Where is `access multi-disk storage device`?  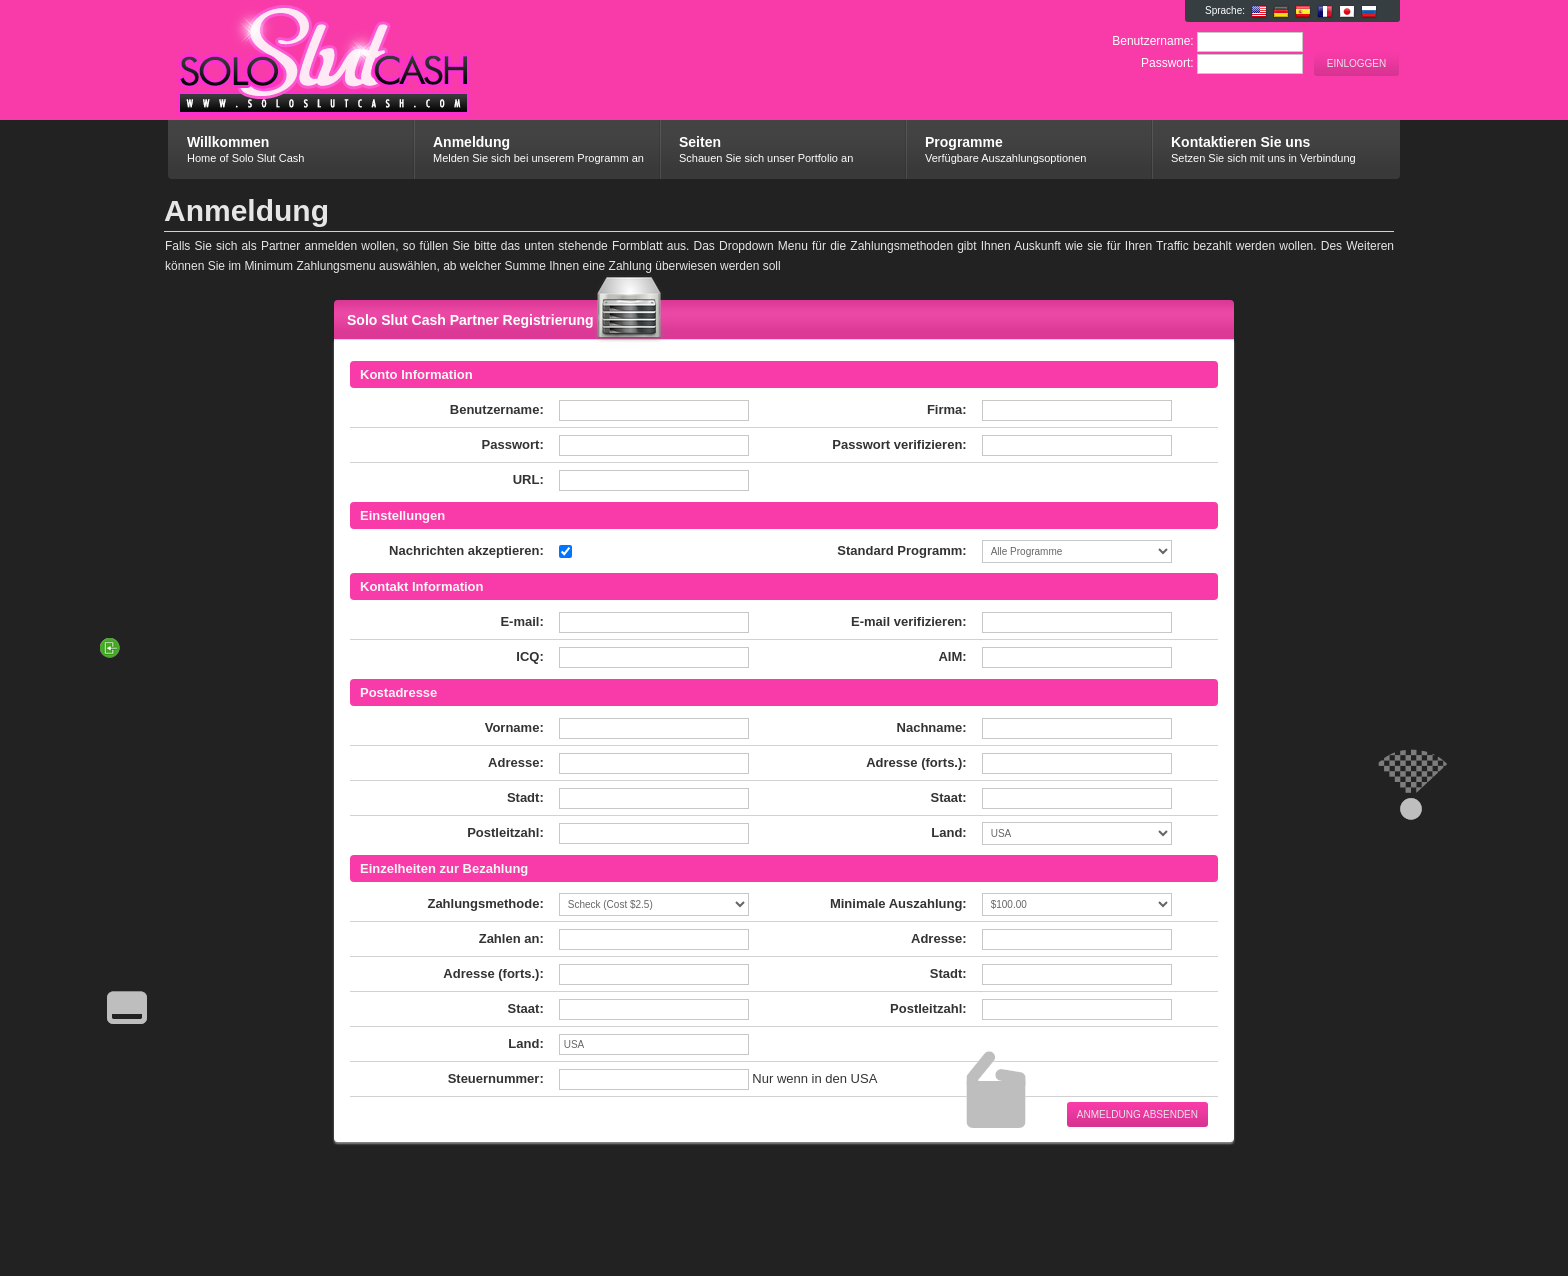
access multi-disk storage device is located at coordinates (629, 308).